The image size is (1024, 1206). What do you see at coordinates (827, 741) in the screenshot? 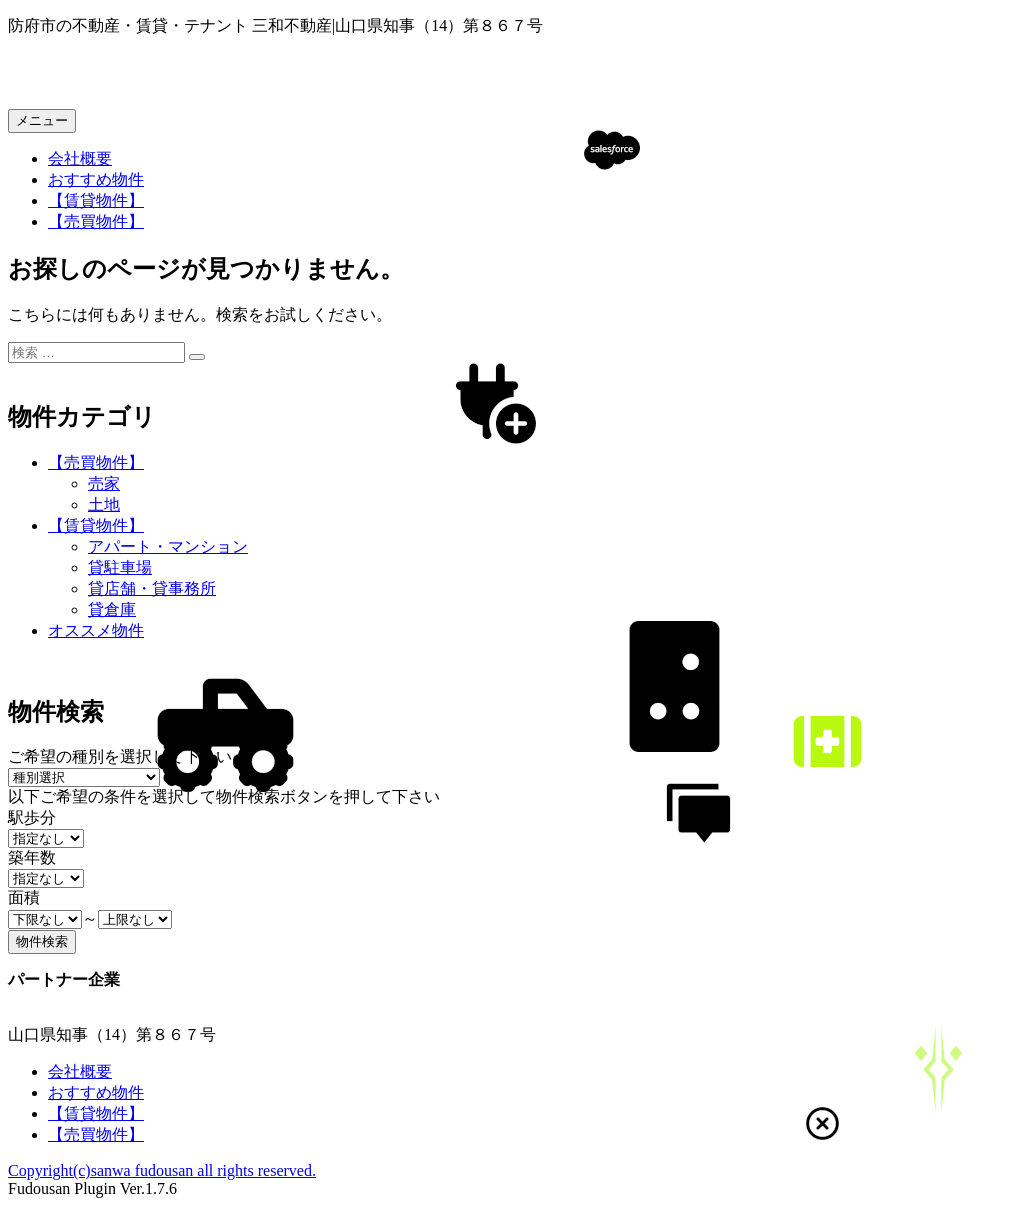
I see `access first aid or medical help resources` at bounding box center [827, 741].